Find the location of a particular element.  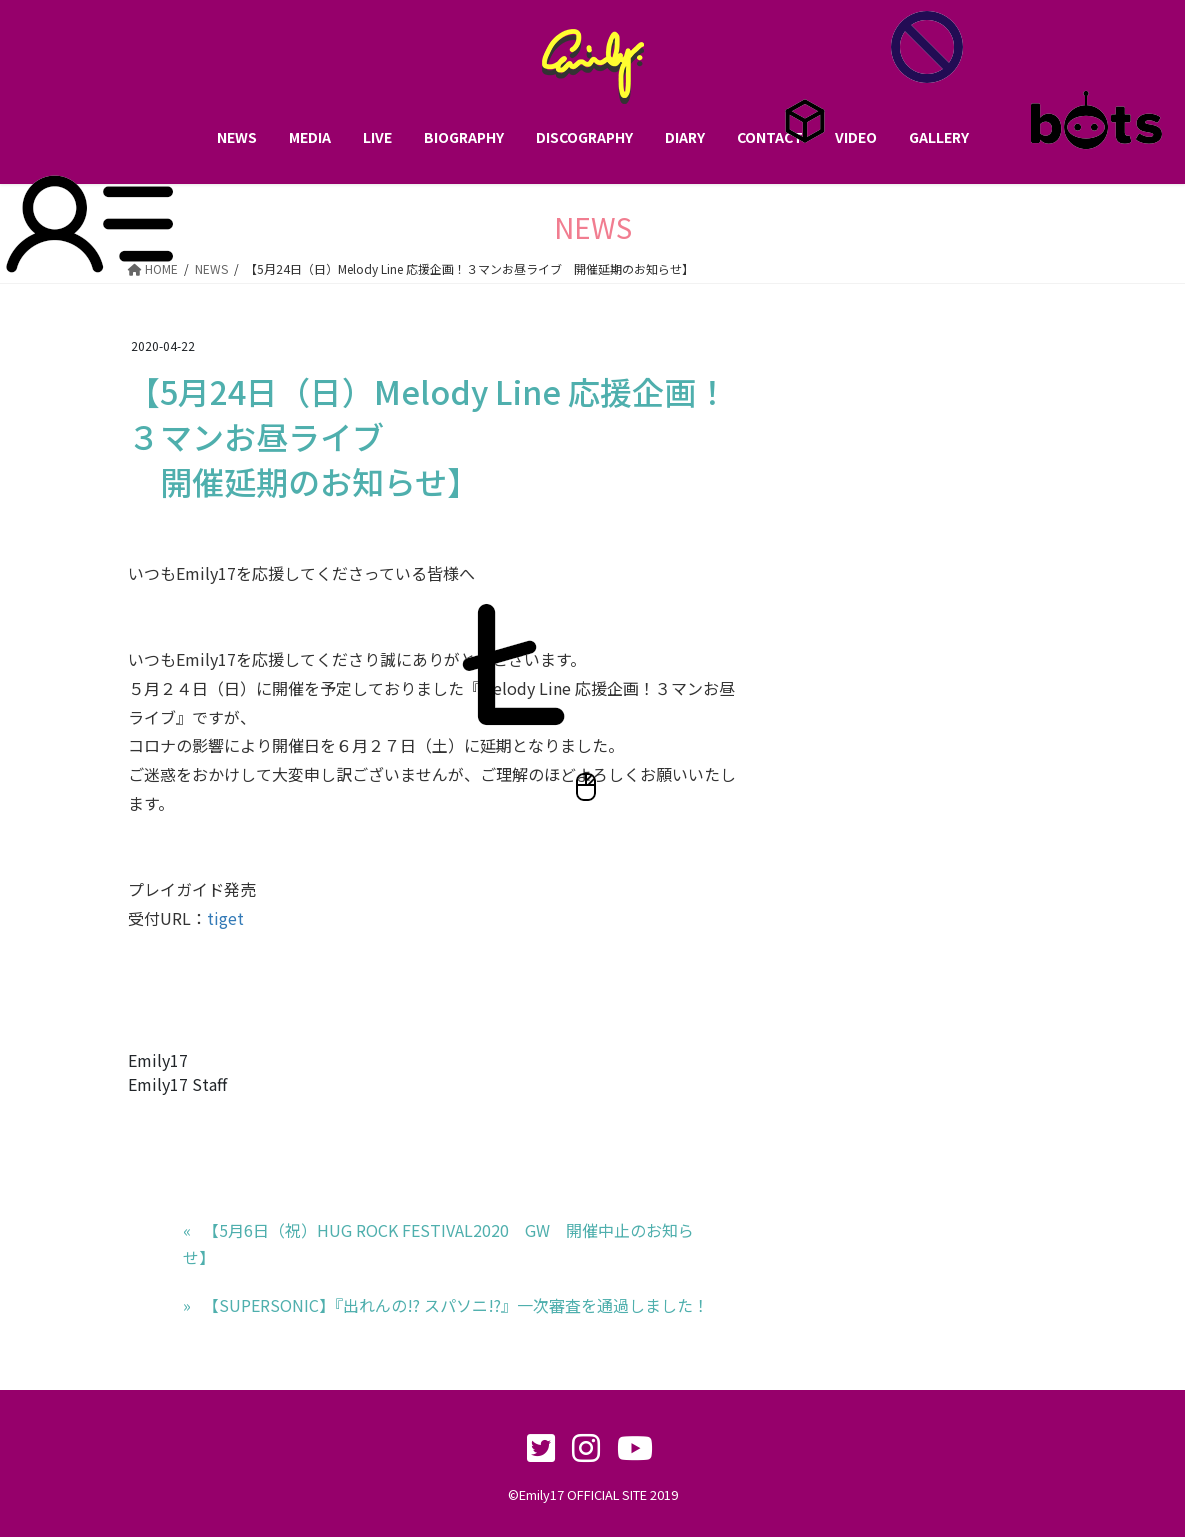

view user directory or contact list is located at coordinates (87, 224).